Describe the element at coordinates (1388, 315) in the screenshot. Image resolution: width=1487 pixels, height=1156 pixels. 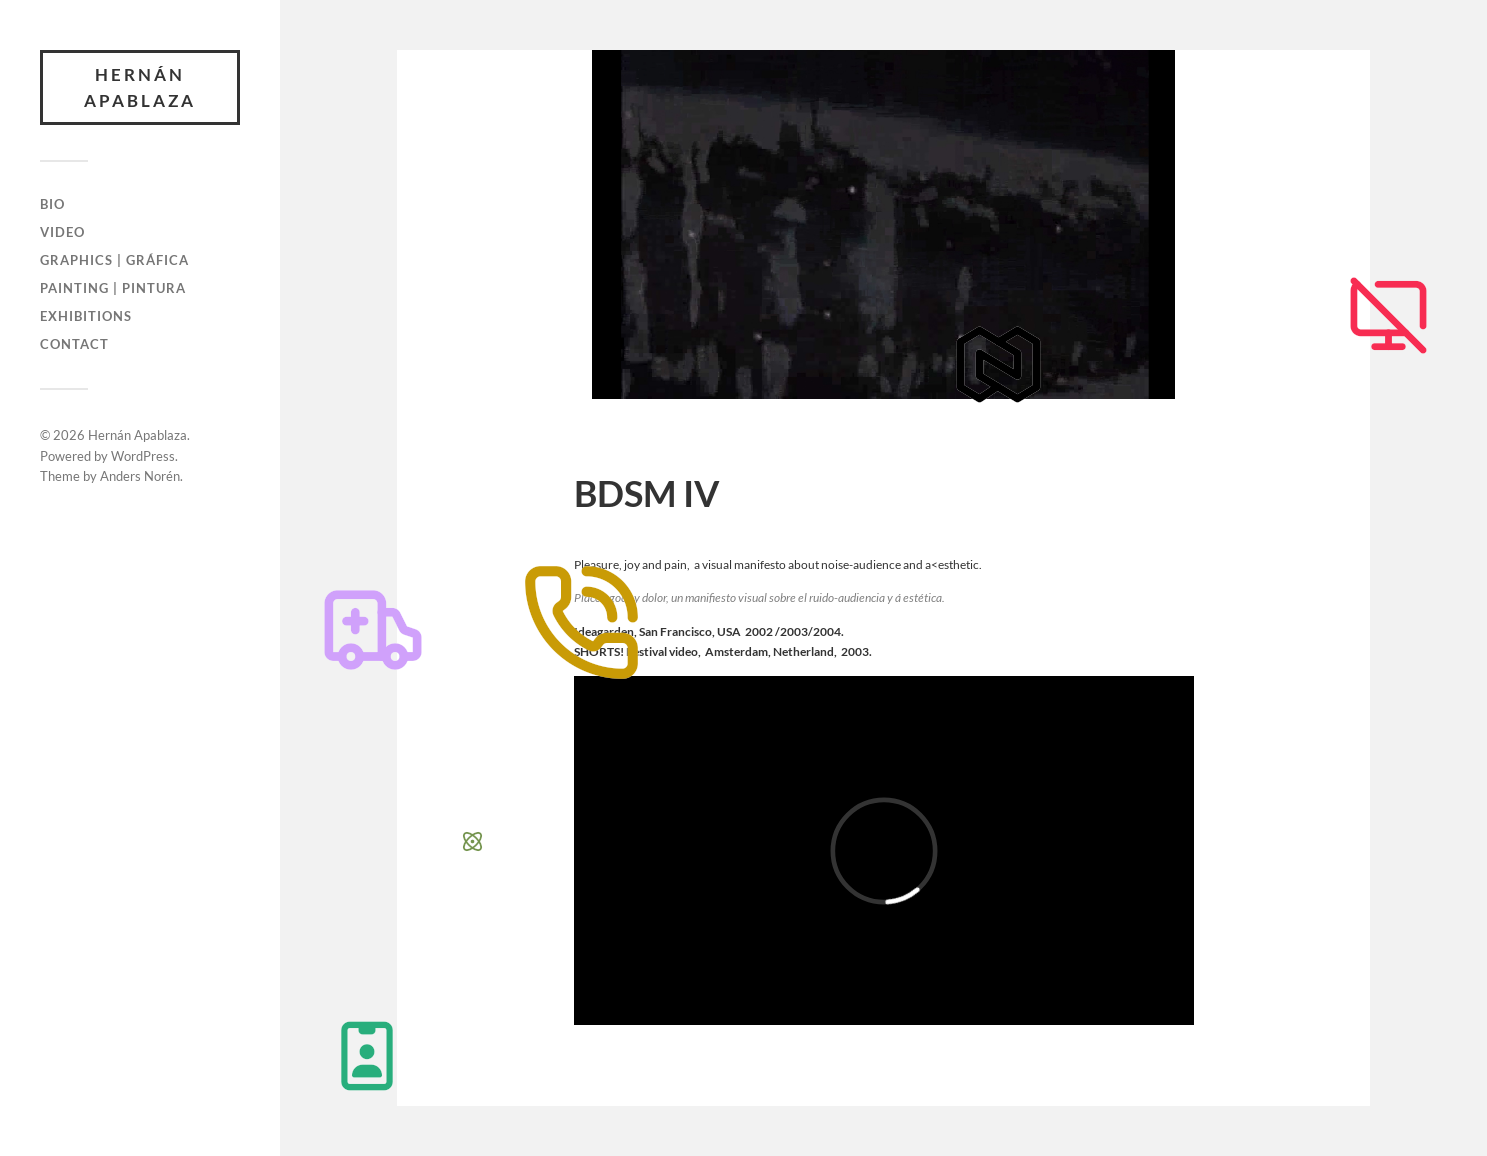
I see `disable display or screen sharing` at that location.